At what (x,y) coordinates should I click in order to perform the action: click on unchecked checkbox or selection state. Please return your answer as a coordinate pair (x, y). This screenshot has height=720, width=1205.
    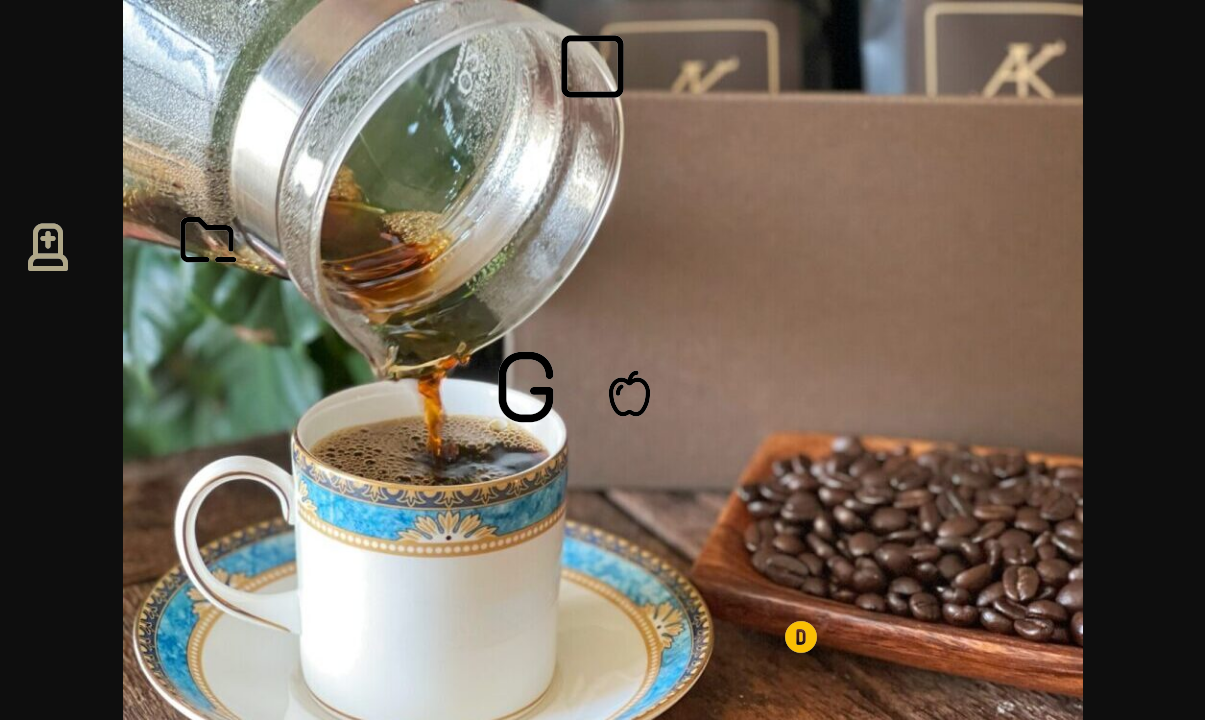
    Looking at the image, I should click on (592, 66).